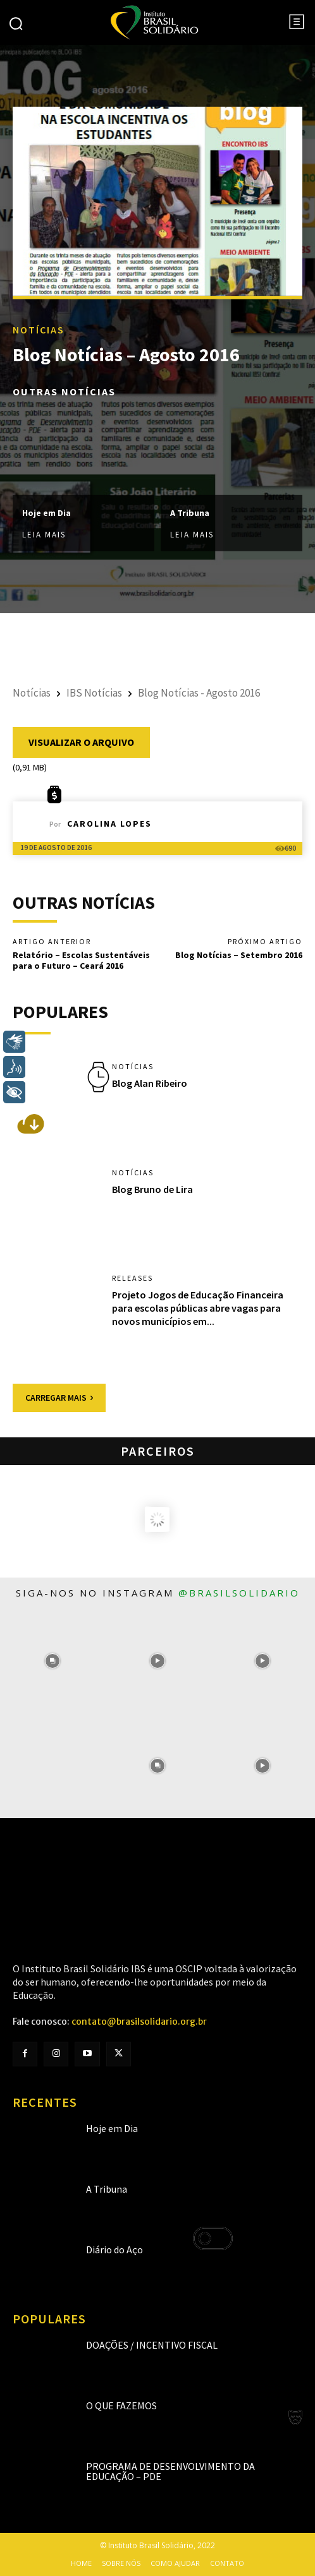 This screenshot has width=315, height=2576. What do you see at coordinates (295, 2417) in the screenshot?
I see `select sad or tragedy theater mask` at bounding box center [295, 2417].